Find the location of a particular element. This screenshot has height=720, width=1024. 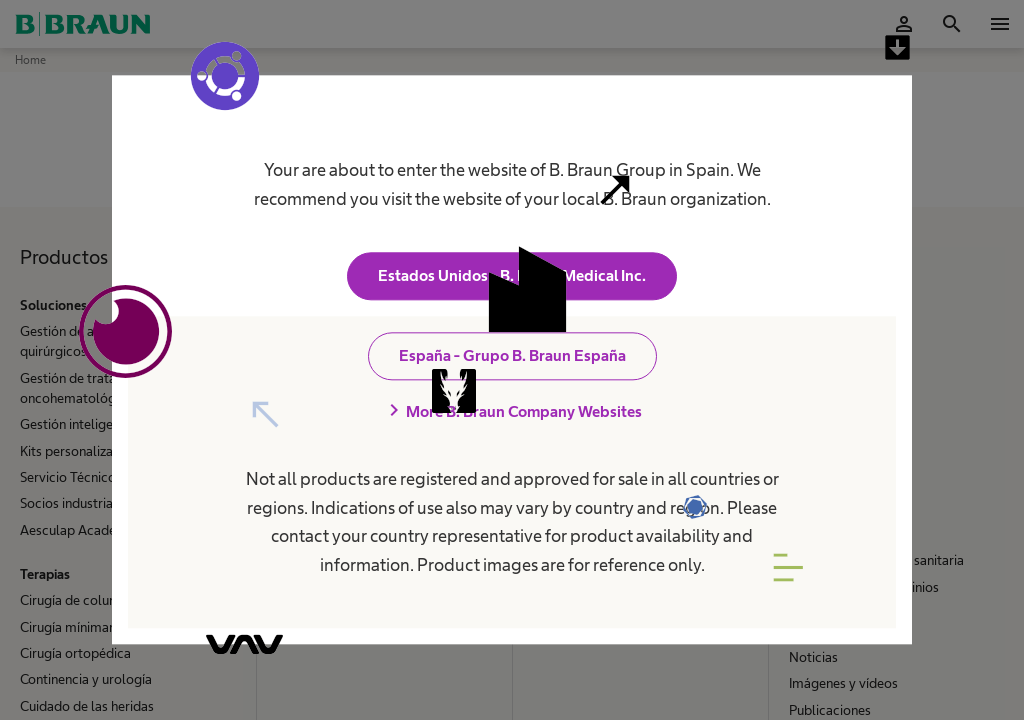

open graphite application is located at coordinates (695, 507).